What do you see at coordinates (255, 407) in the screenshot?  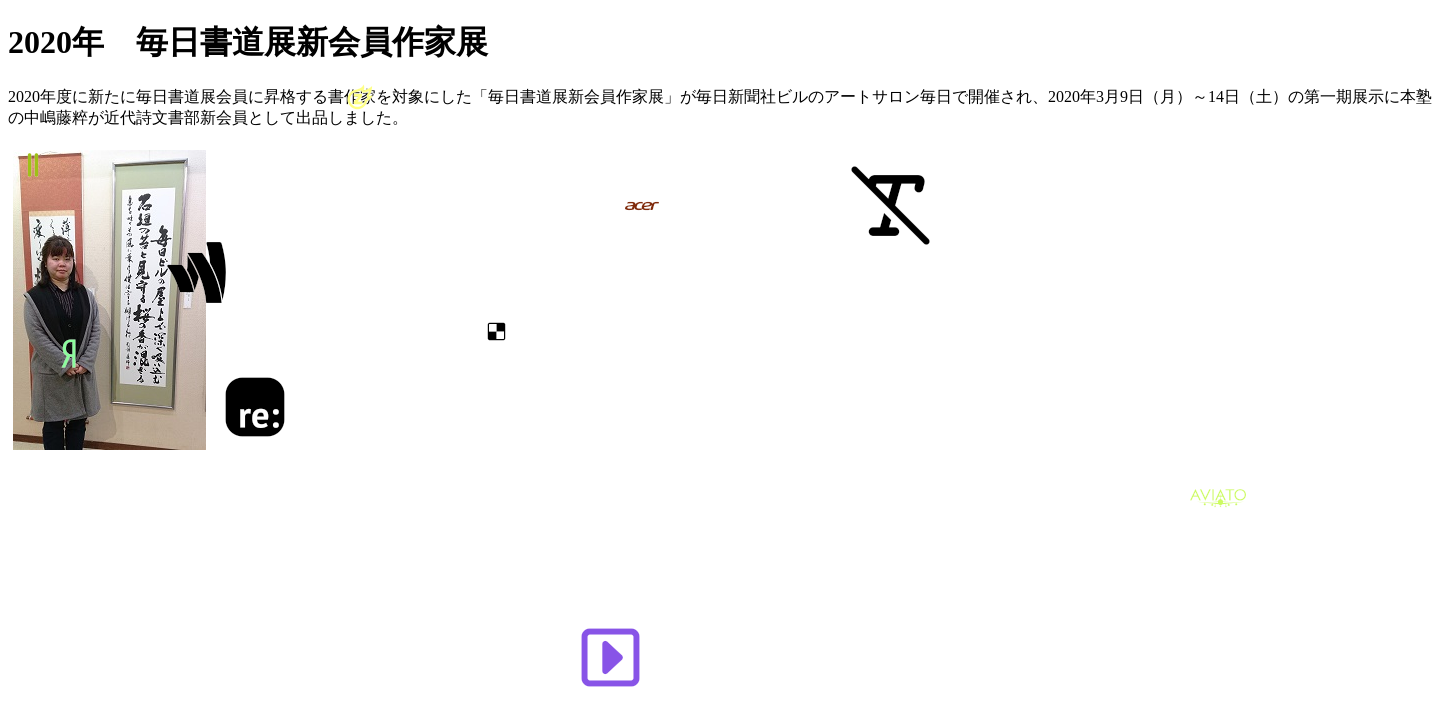 I see `replyd app logo` at bounding box center [255, 407].